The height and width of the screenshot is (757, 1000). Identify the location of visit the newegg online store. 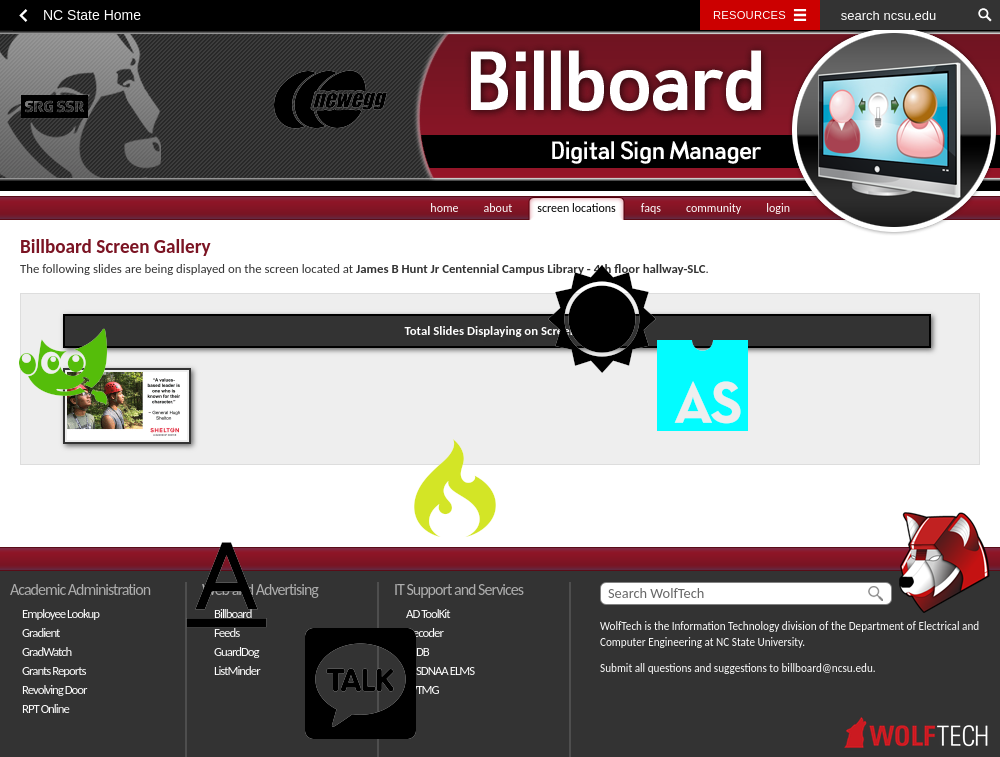
(330, 99).